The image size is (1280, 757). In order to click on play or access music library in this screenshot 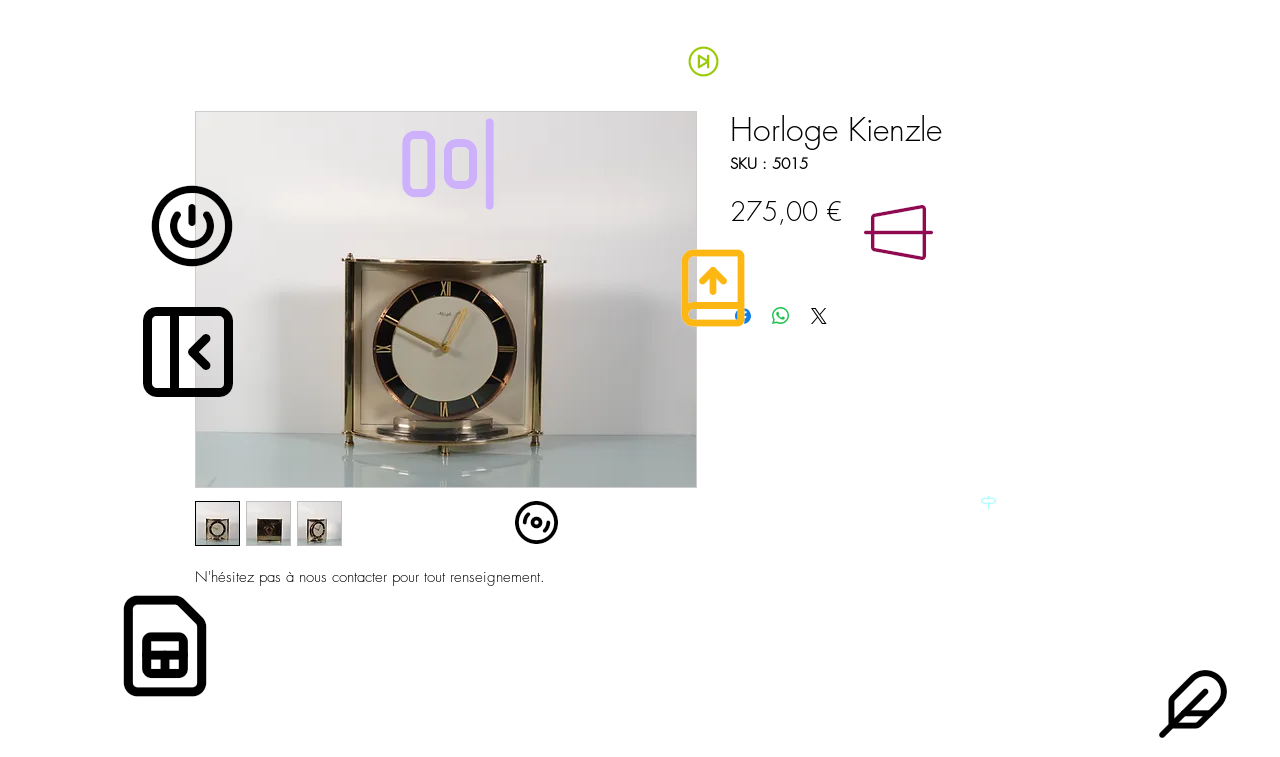, I will do `click(536, 522)`.